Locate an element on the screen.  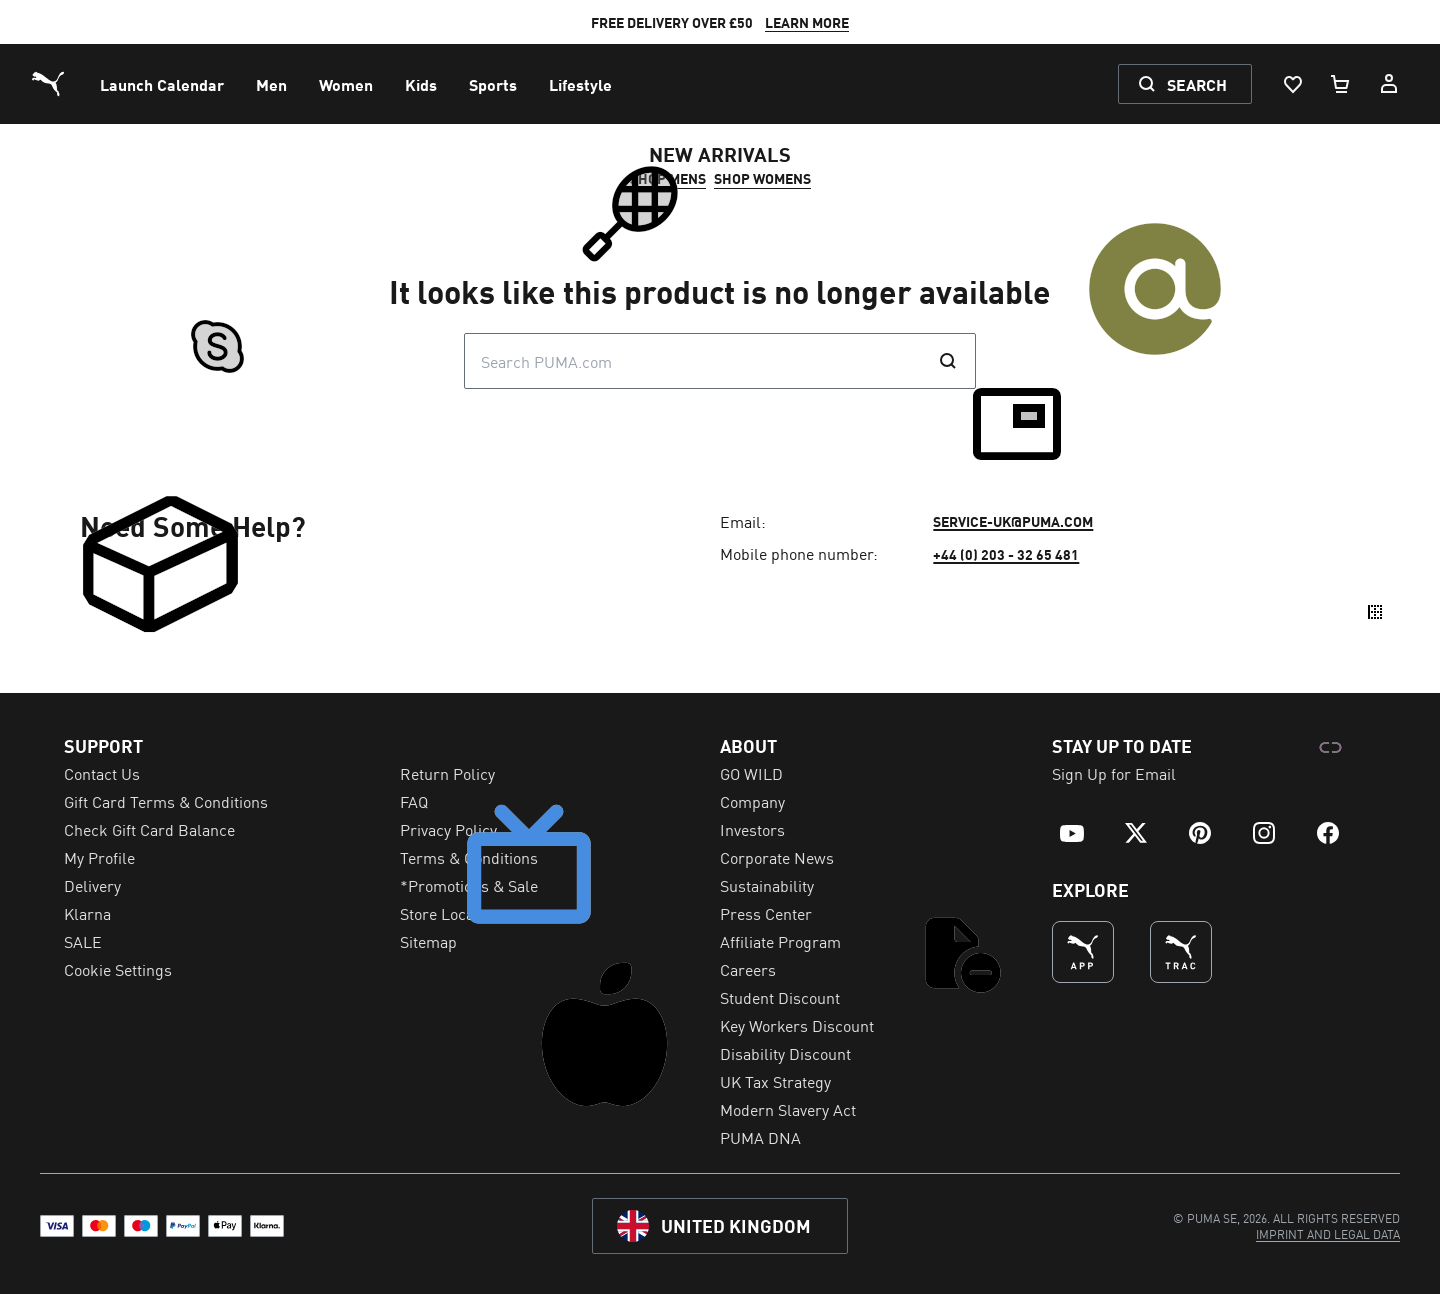
access tennis or racquet sports features is located at coordinates (628, 215).